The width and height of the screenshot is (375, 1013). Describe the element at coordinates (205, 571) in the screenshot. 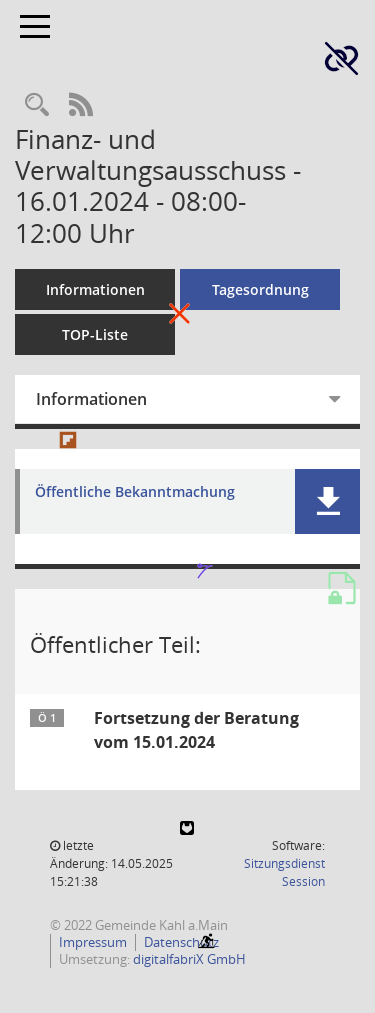

I see `adjust animation easing curve control point` at that location.